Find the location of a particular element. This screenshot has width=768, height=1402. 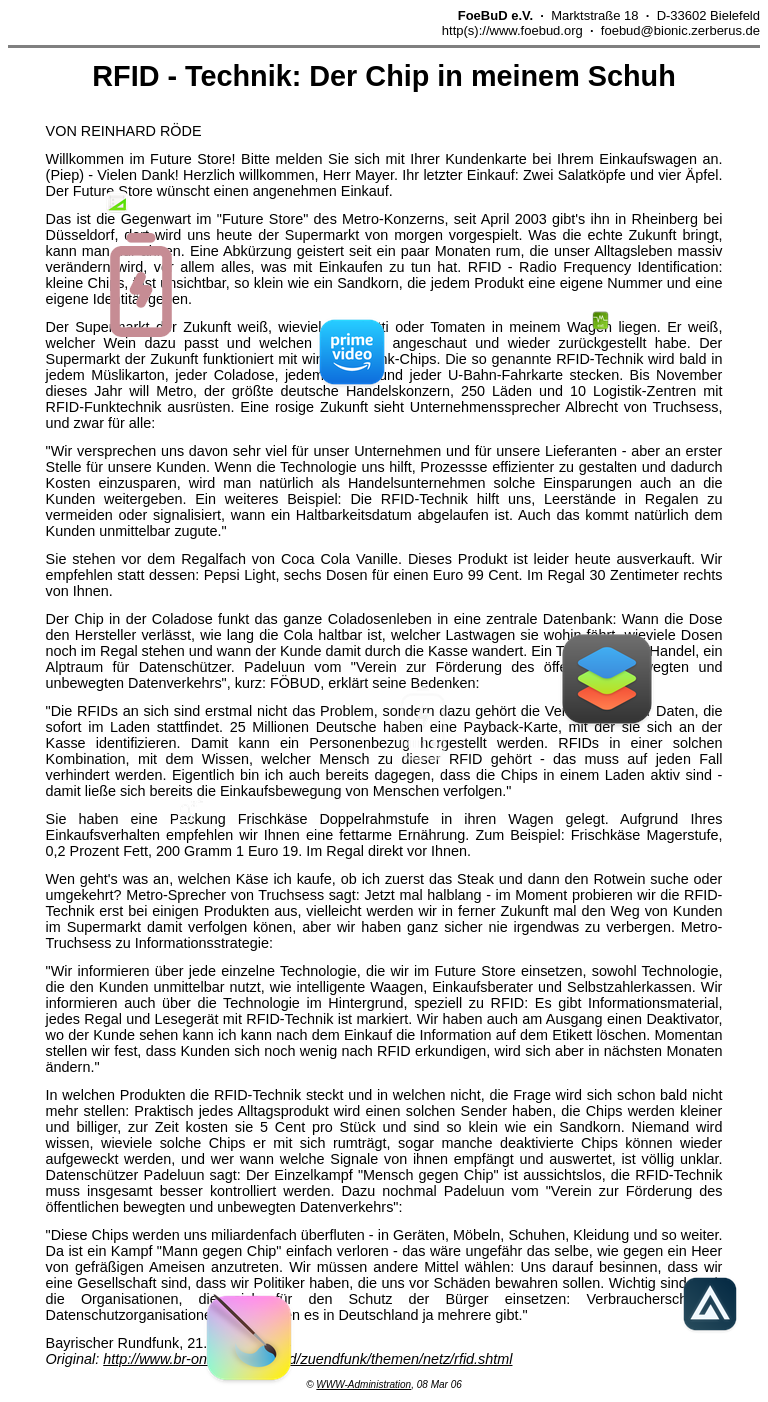

open the ASC app is located at coordinates (607, 679).